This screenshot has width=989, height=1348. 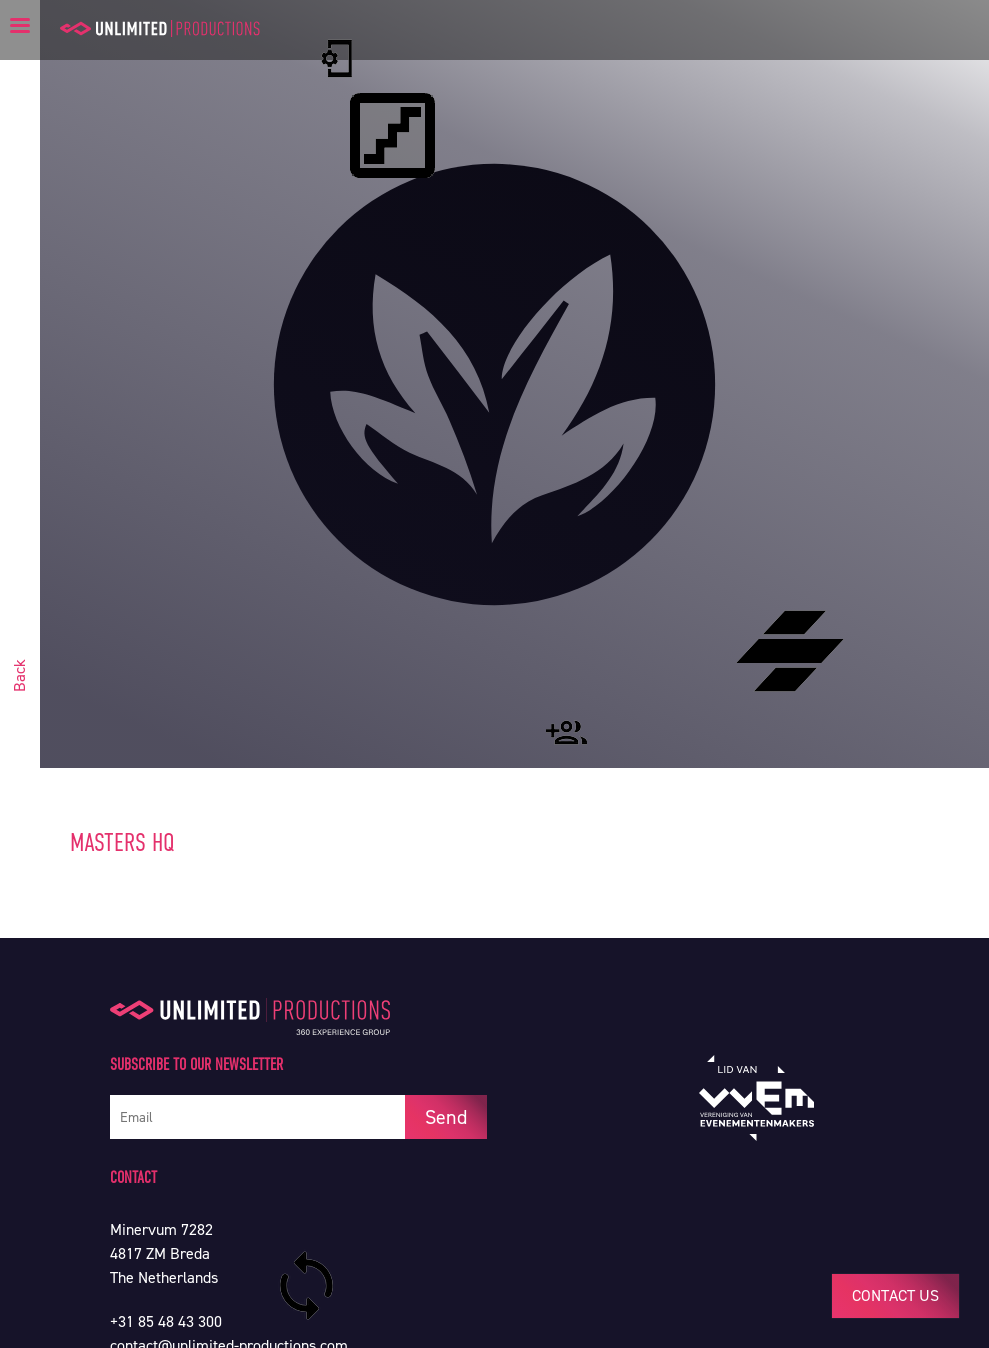 I want to click on configure device pairing settings, so click(x=336, y=58).